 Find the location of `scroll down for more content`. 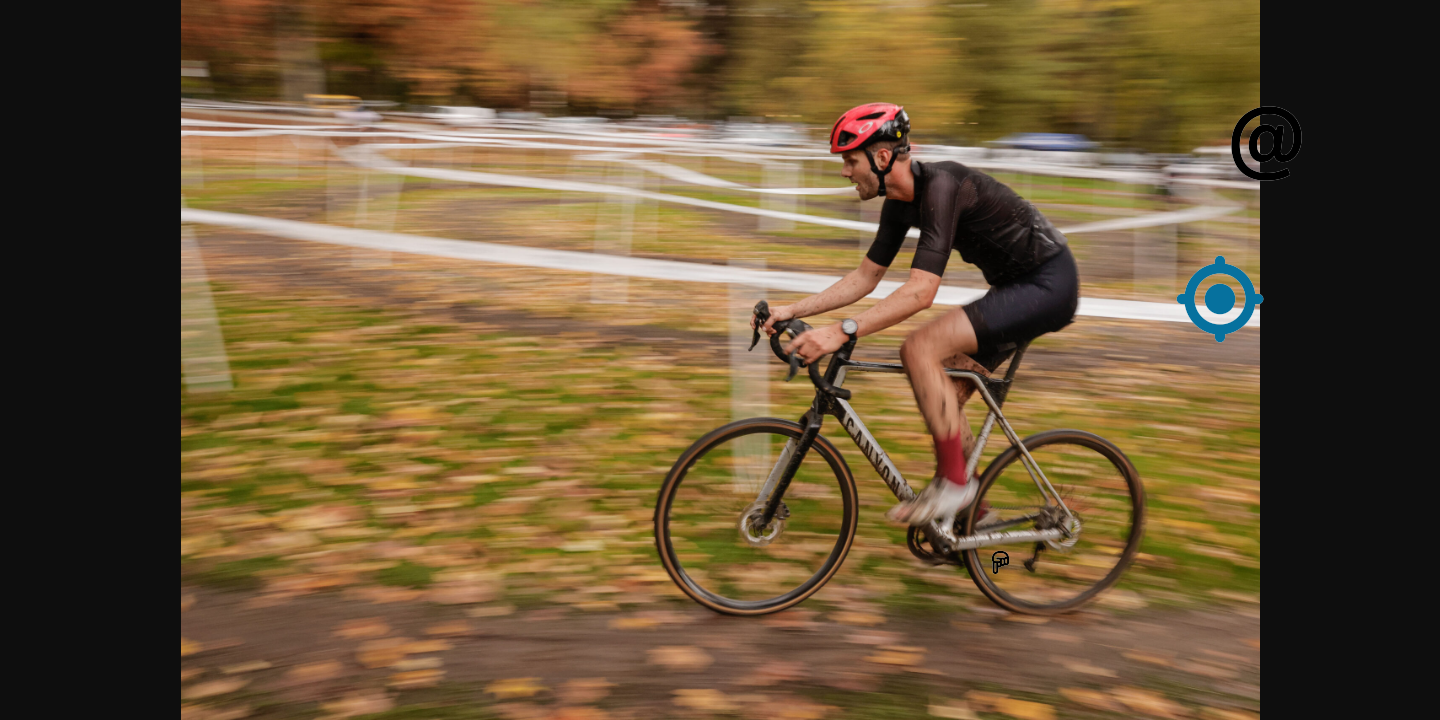

scroll down for more content is located at coordinates (1000, 562).